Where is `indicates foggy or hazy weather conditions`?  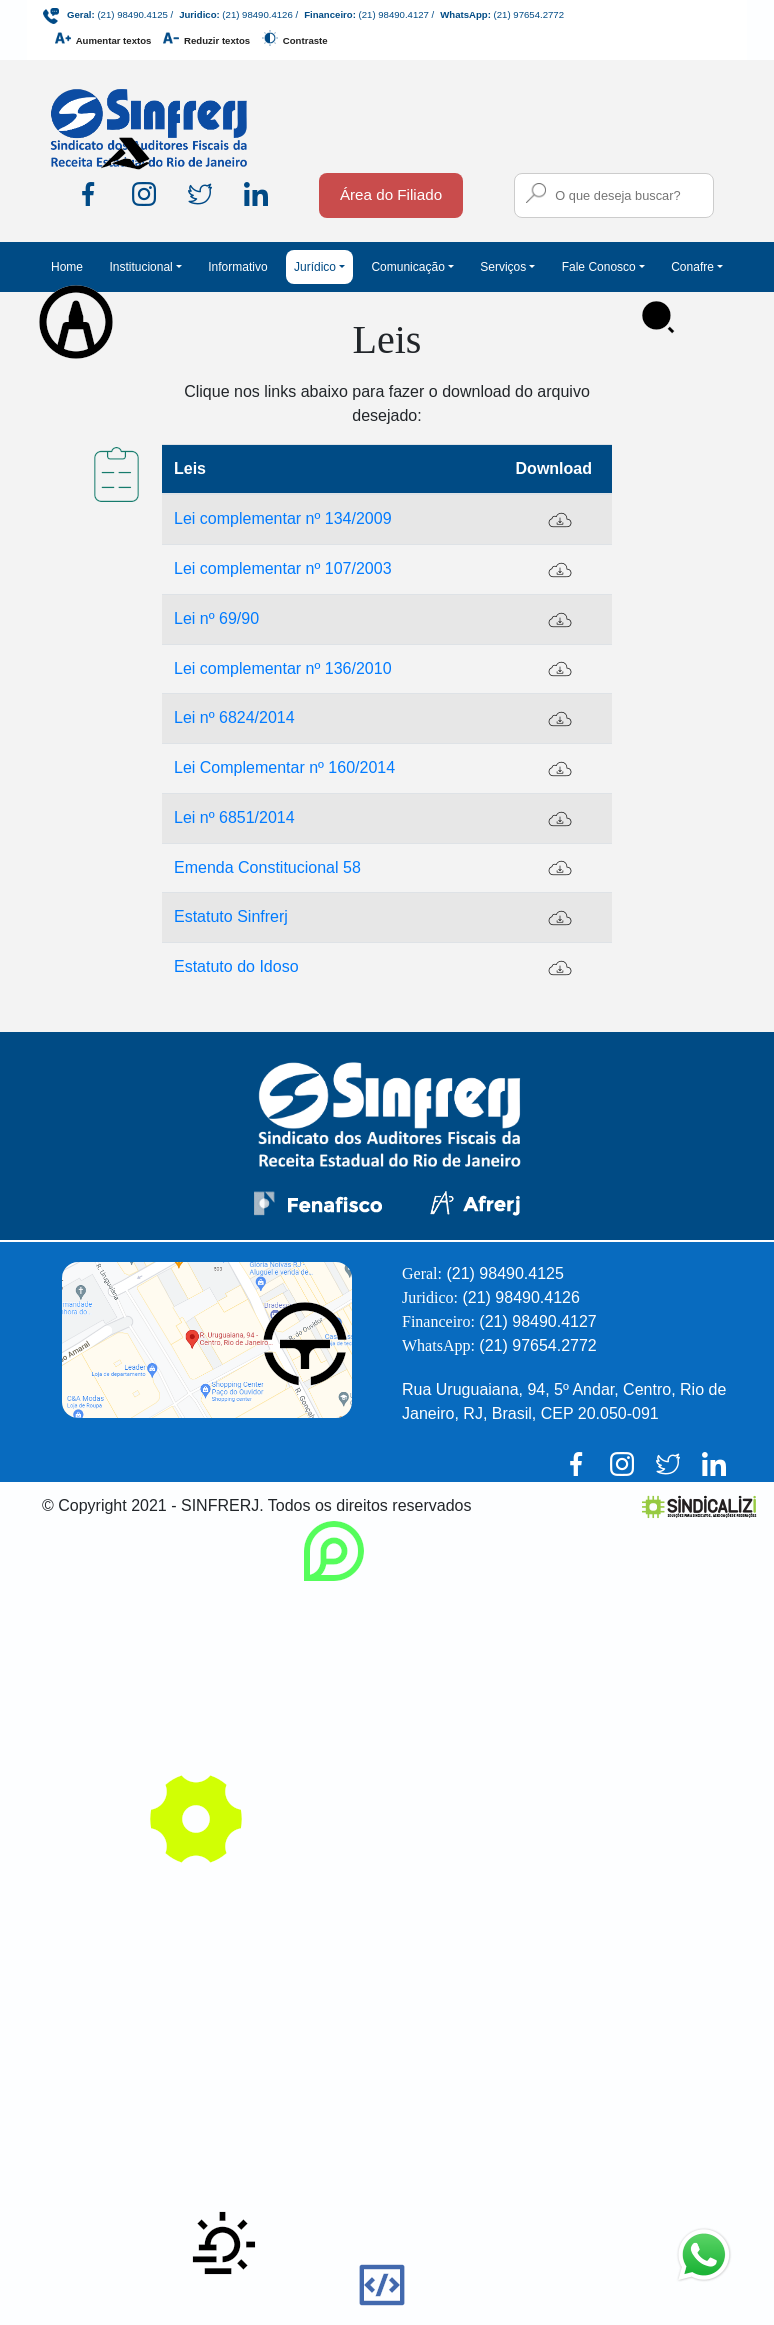
indicates foggy or hazy weather conditions is located at coordinates (222, 2244).